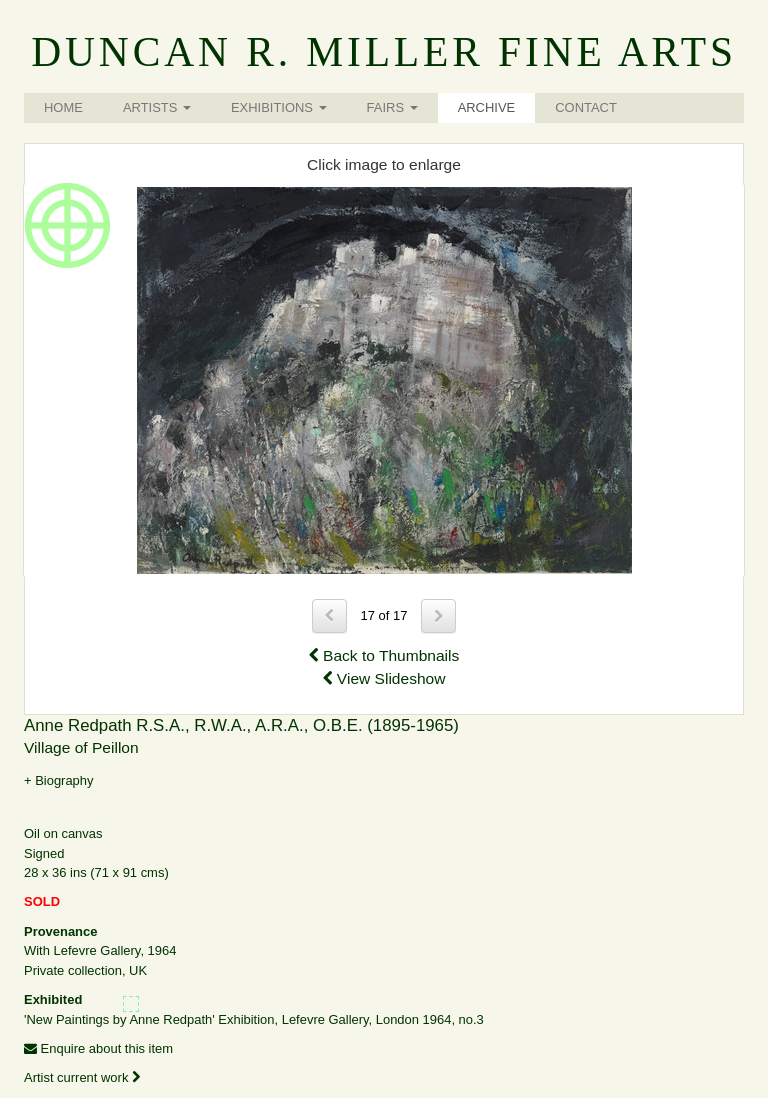 This screenshot has width=768, height=1098. I want to click on view polar chart or radial data visualization, so click(67, 225).